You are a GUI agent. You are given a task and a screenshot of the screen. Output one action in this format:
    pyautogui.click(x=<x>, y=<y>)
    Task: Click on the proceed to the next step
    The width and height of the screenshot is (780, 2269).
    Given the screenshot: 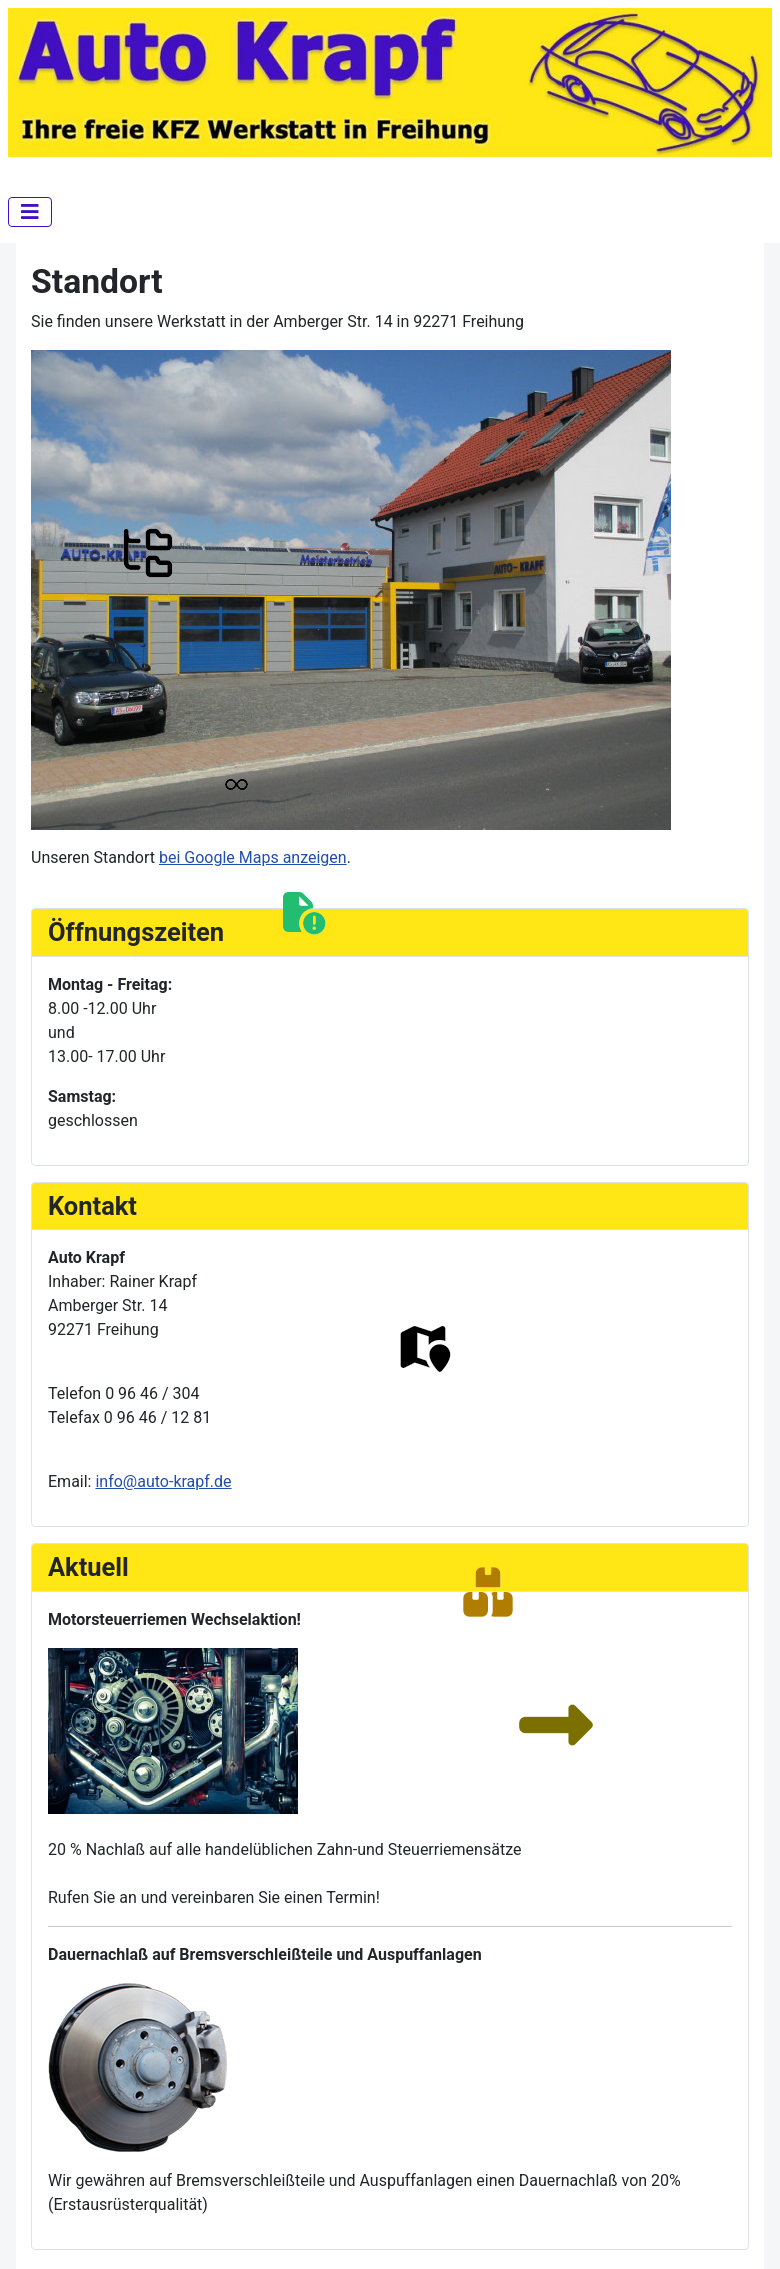 What is the action you would take?
    pyautogui.click(x=556, y=1725)
    